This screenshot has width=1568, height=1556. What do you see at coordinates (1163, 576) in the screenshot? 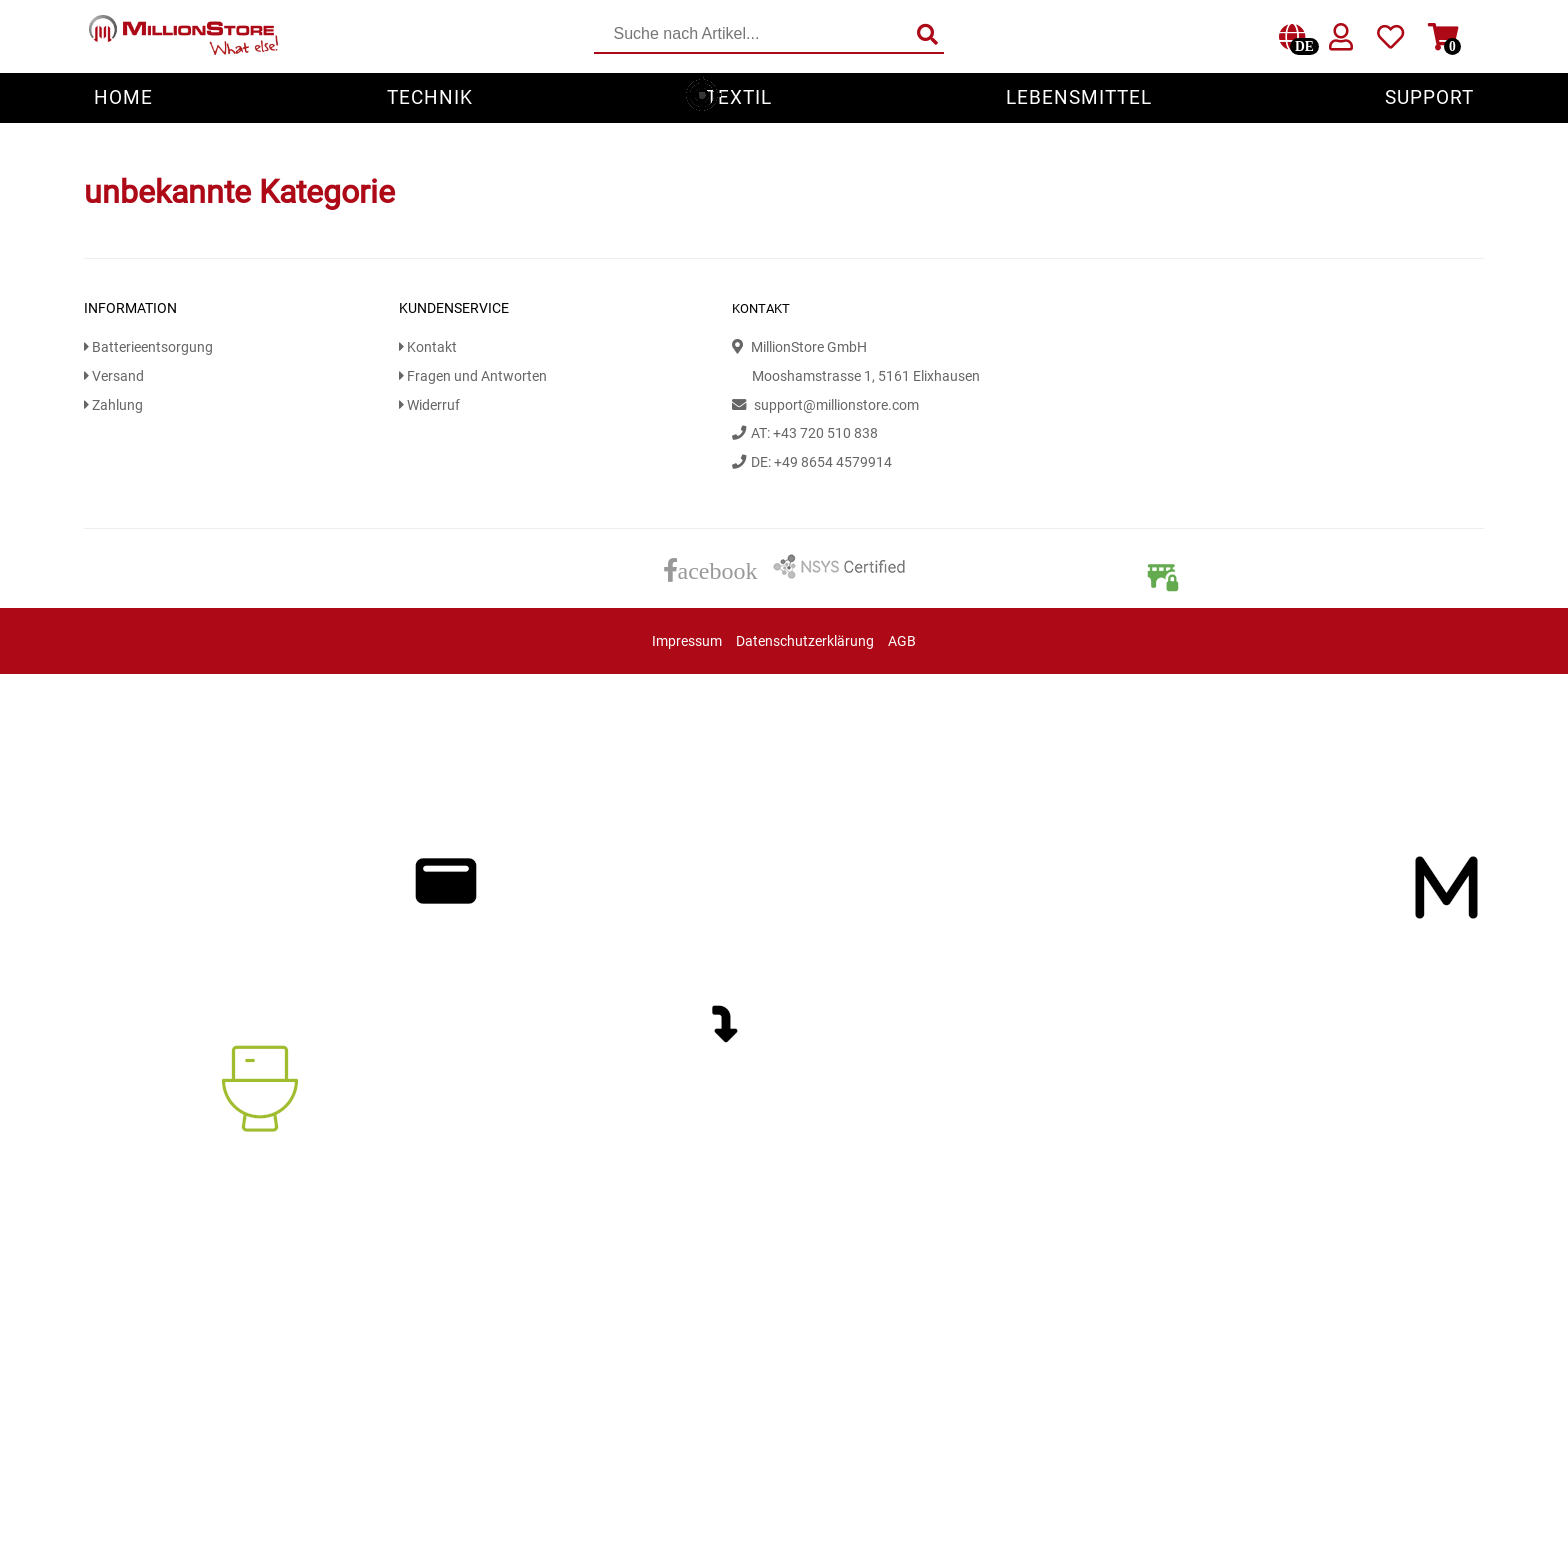
I see `indicates a locked or secured bridge crossing` at bounding box center [1163, 576].